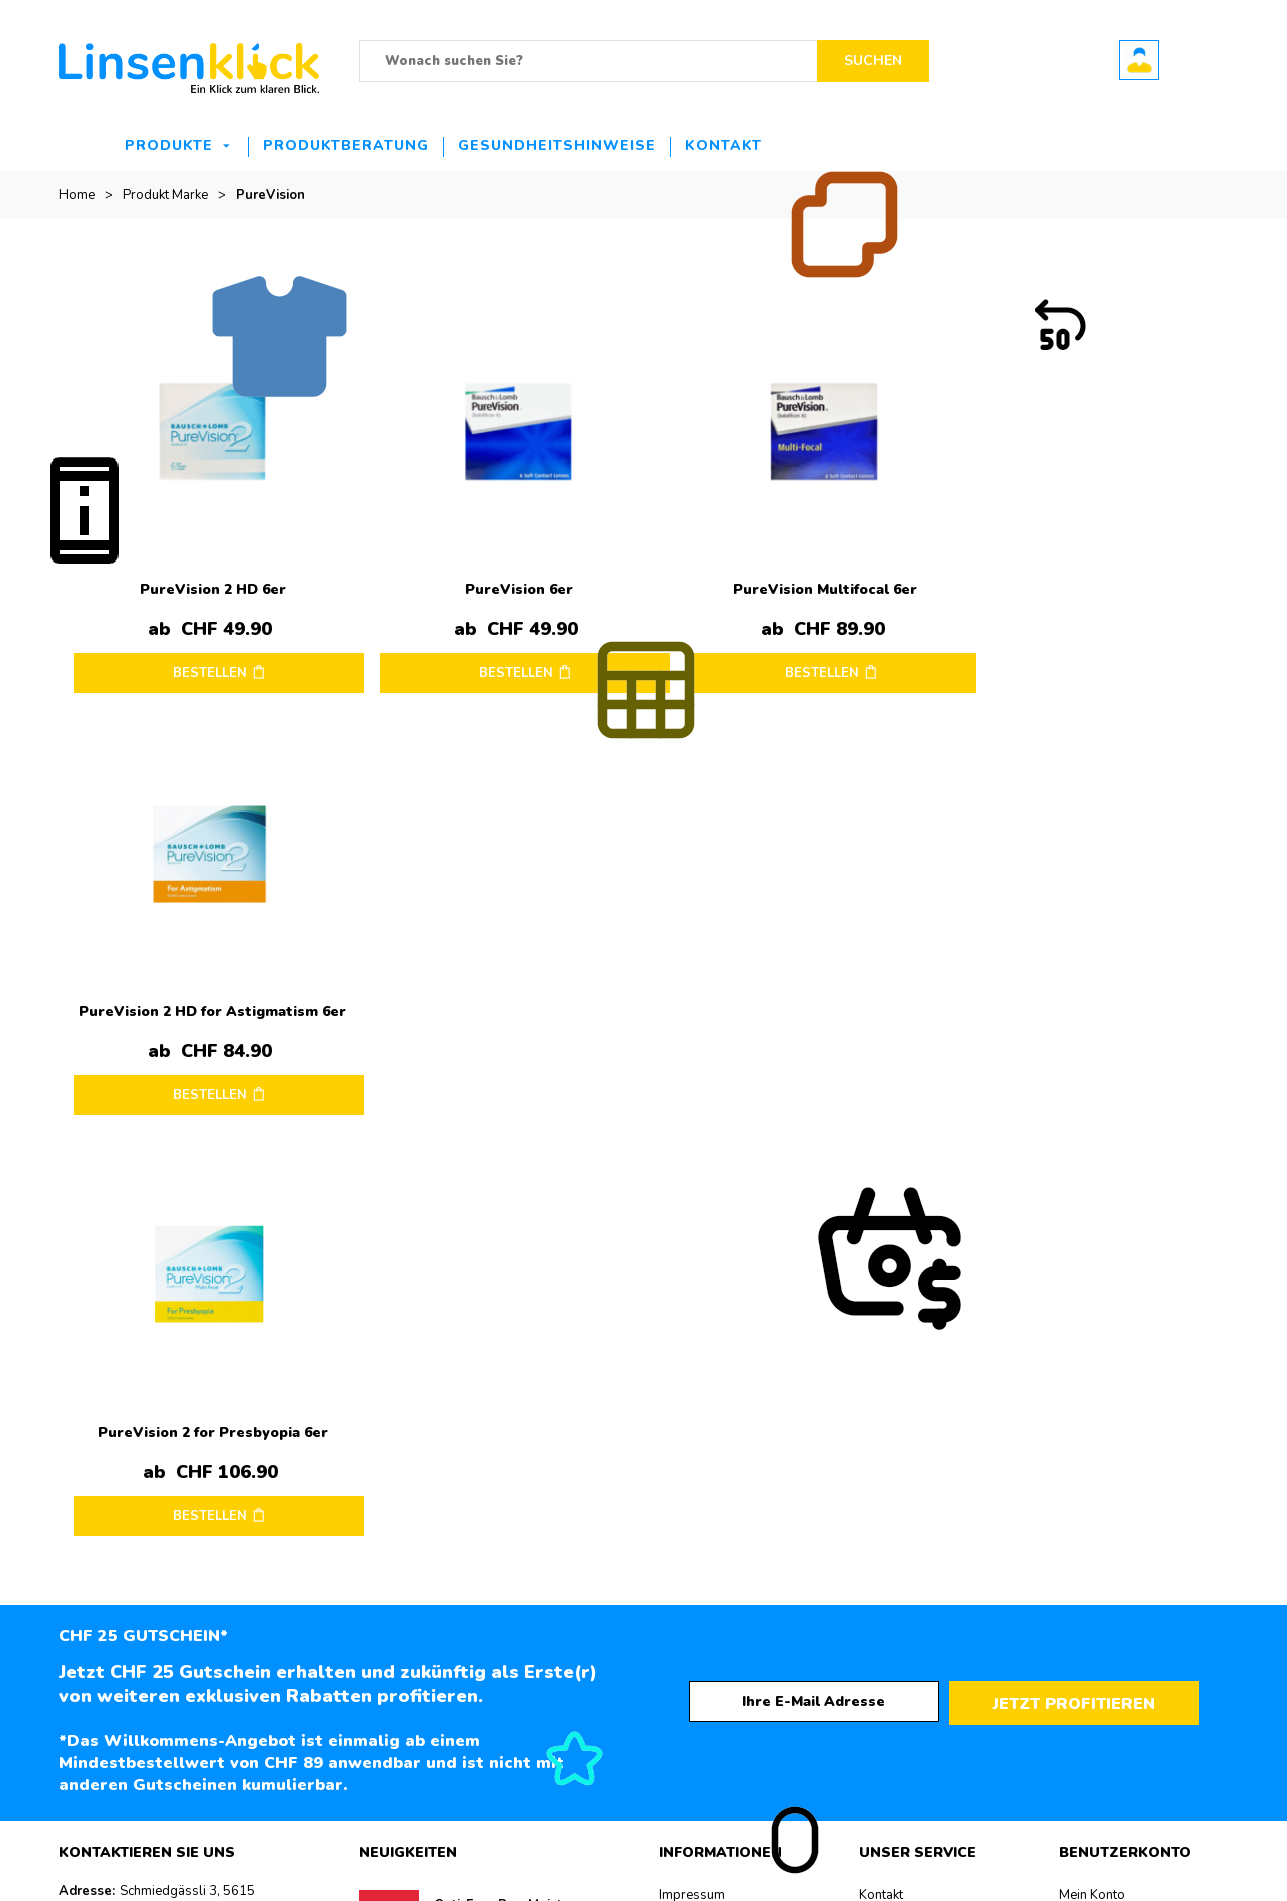 This screenshot has height=1901, width=1287. Describe the element at coordinates (279, 336) in the screenshot. I see `browse clothing or apparel items` at that location.